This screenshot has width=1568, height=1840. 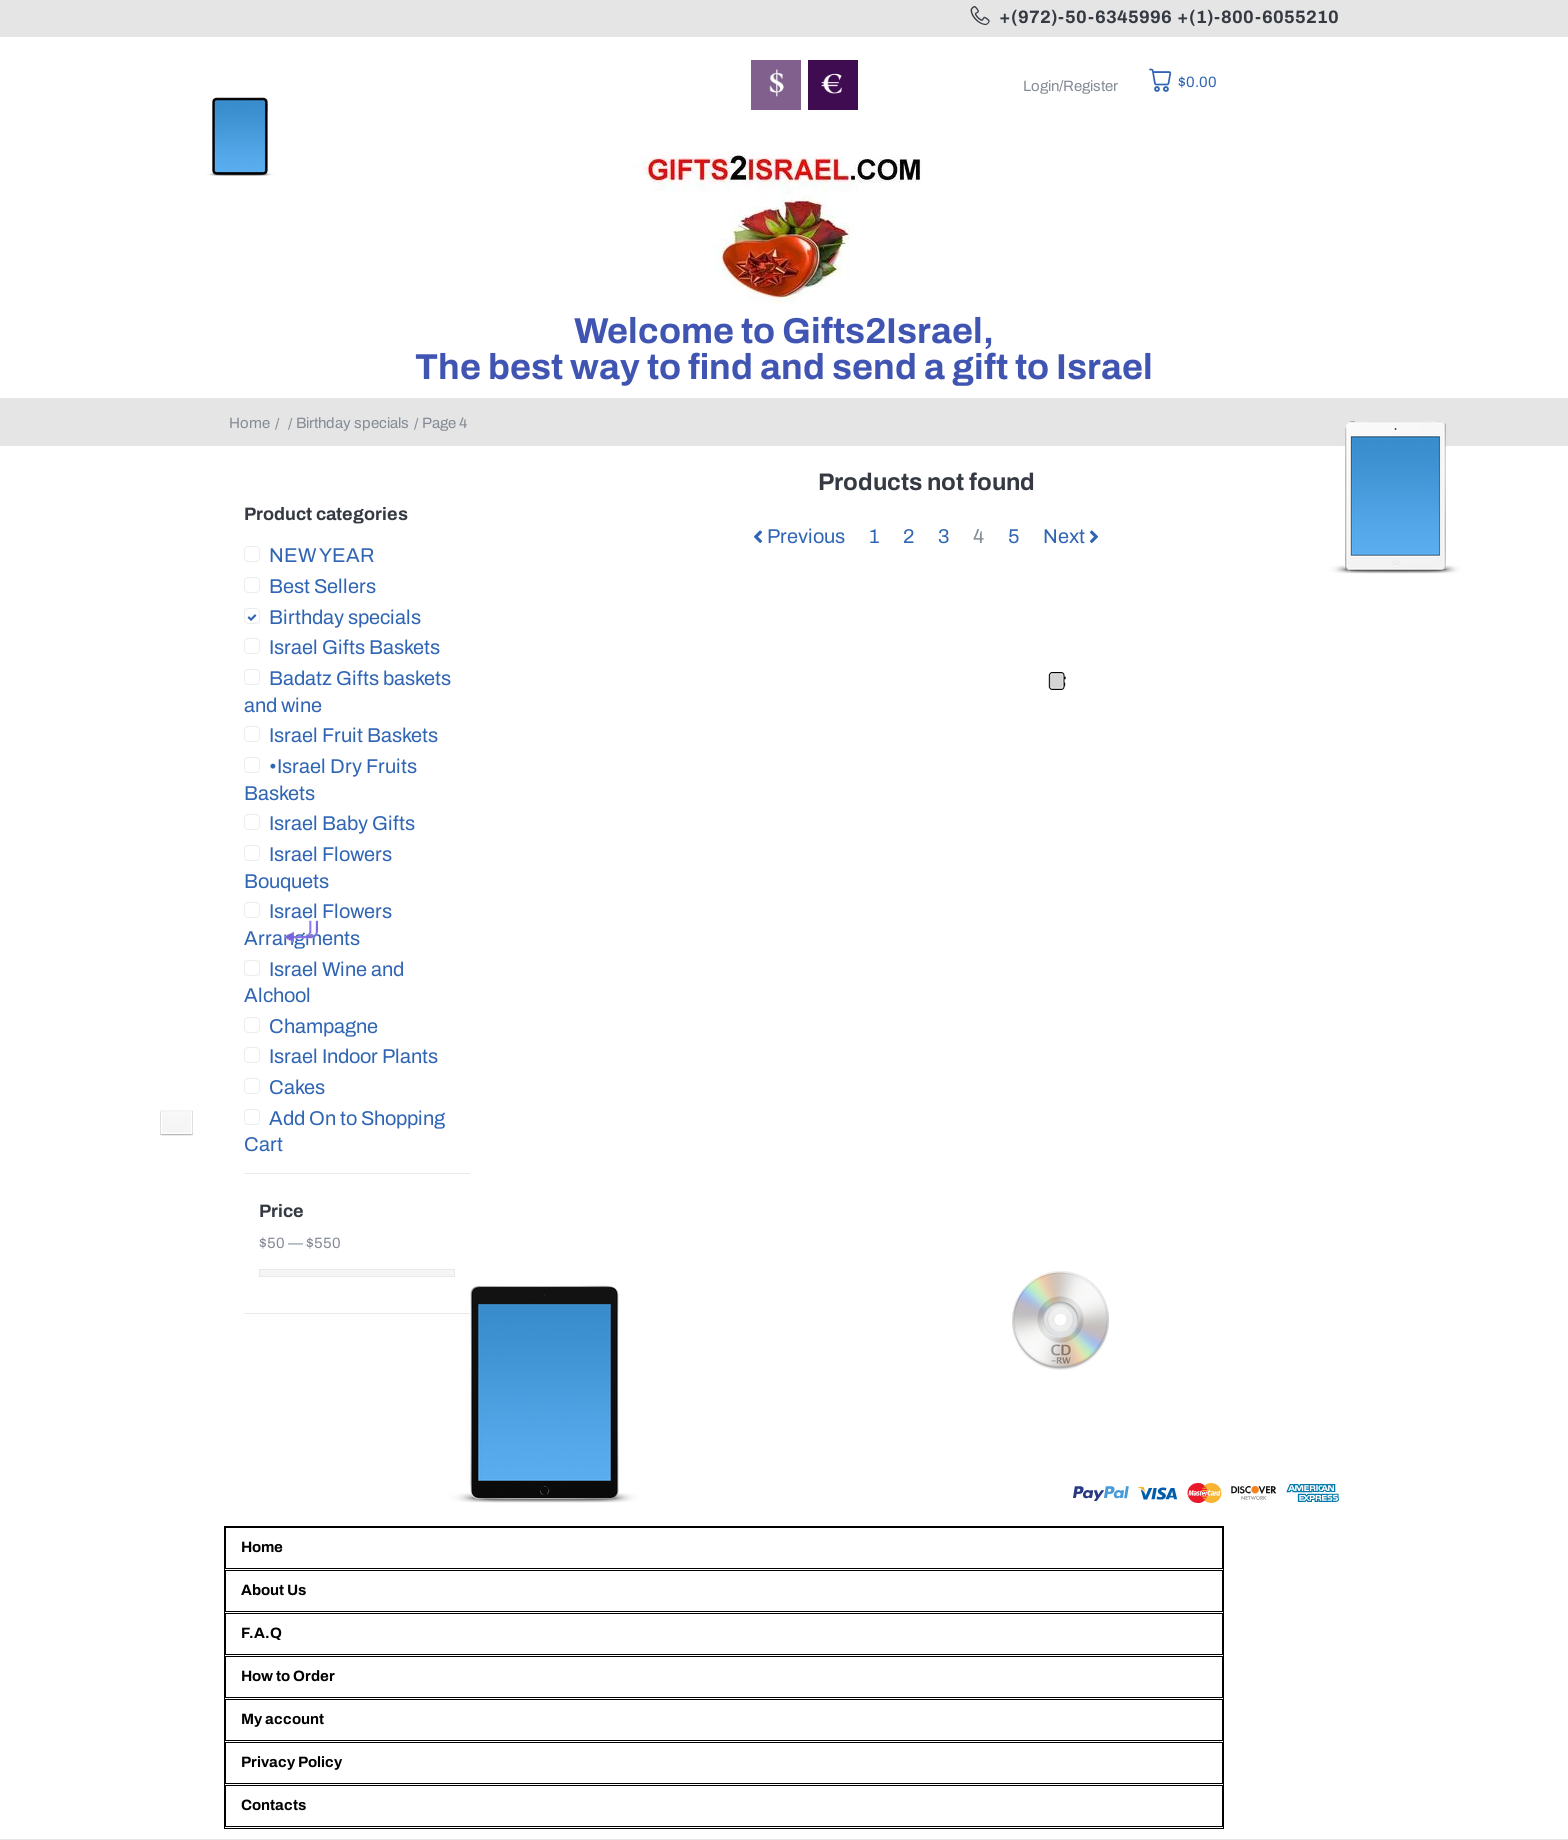 What do you see at coordinates (544, 1394) in the screenshot?
I see `iPad device connected to this computer` at bounding box center [544, 1394].